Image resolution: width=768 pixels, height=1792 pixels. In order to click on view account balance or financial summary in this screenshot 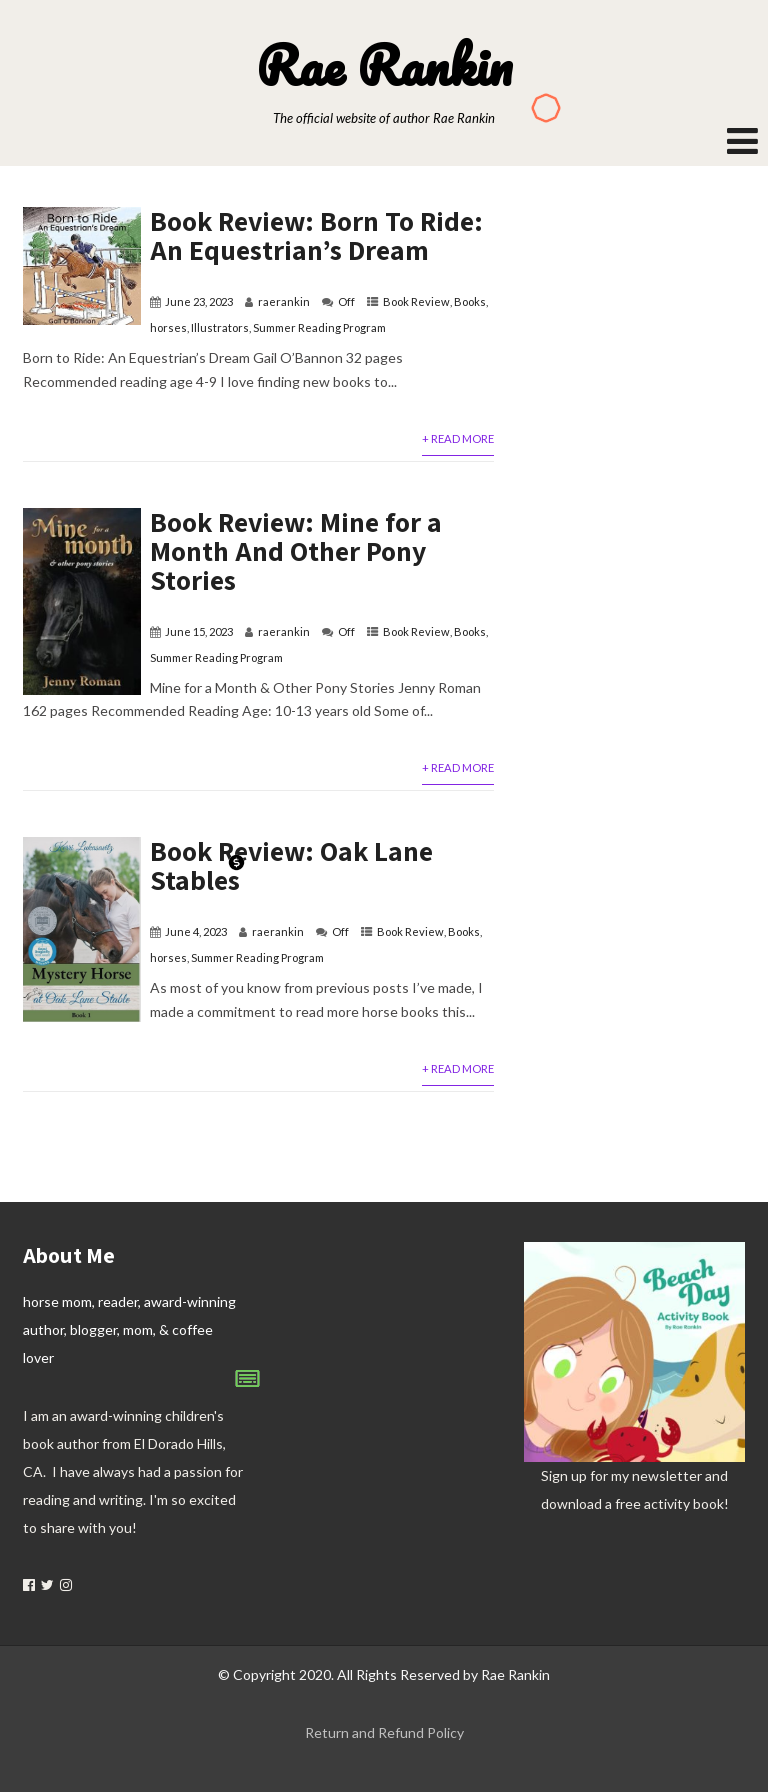, I will do `click(236, 862)`.